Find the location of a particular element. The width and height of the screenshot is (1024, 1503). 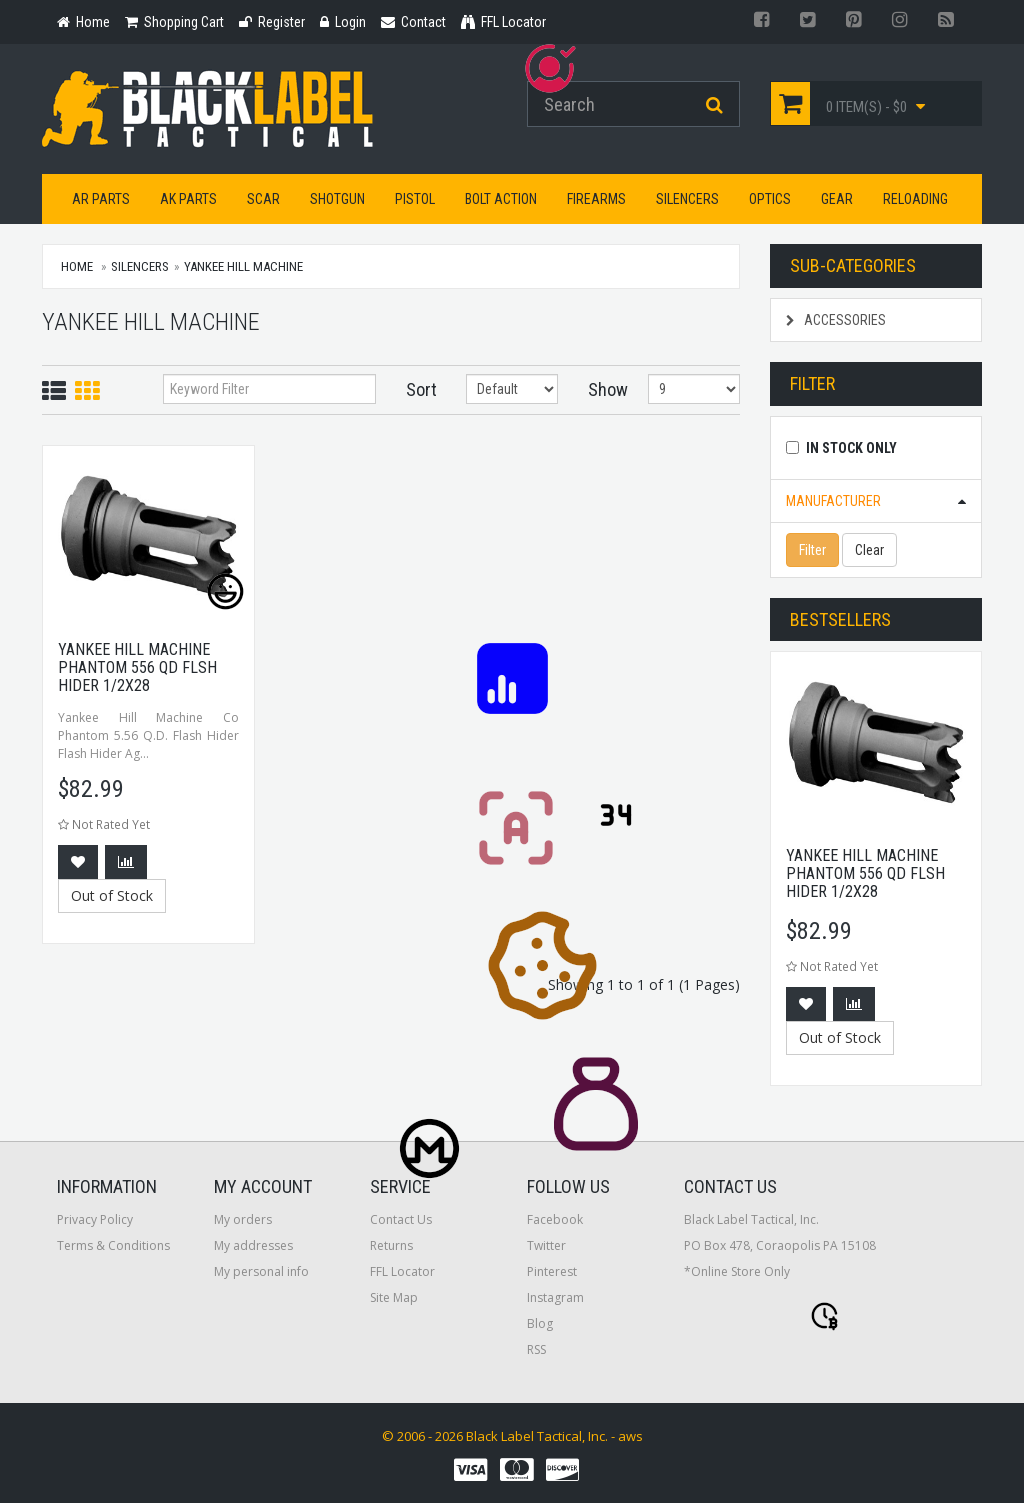

view bitcoin transaction history is located at coordinates (824, 1315).